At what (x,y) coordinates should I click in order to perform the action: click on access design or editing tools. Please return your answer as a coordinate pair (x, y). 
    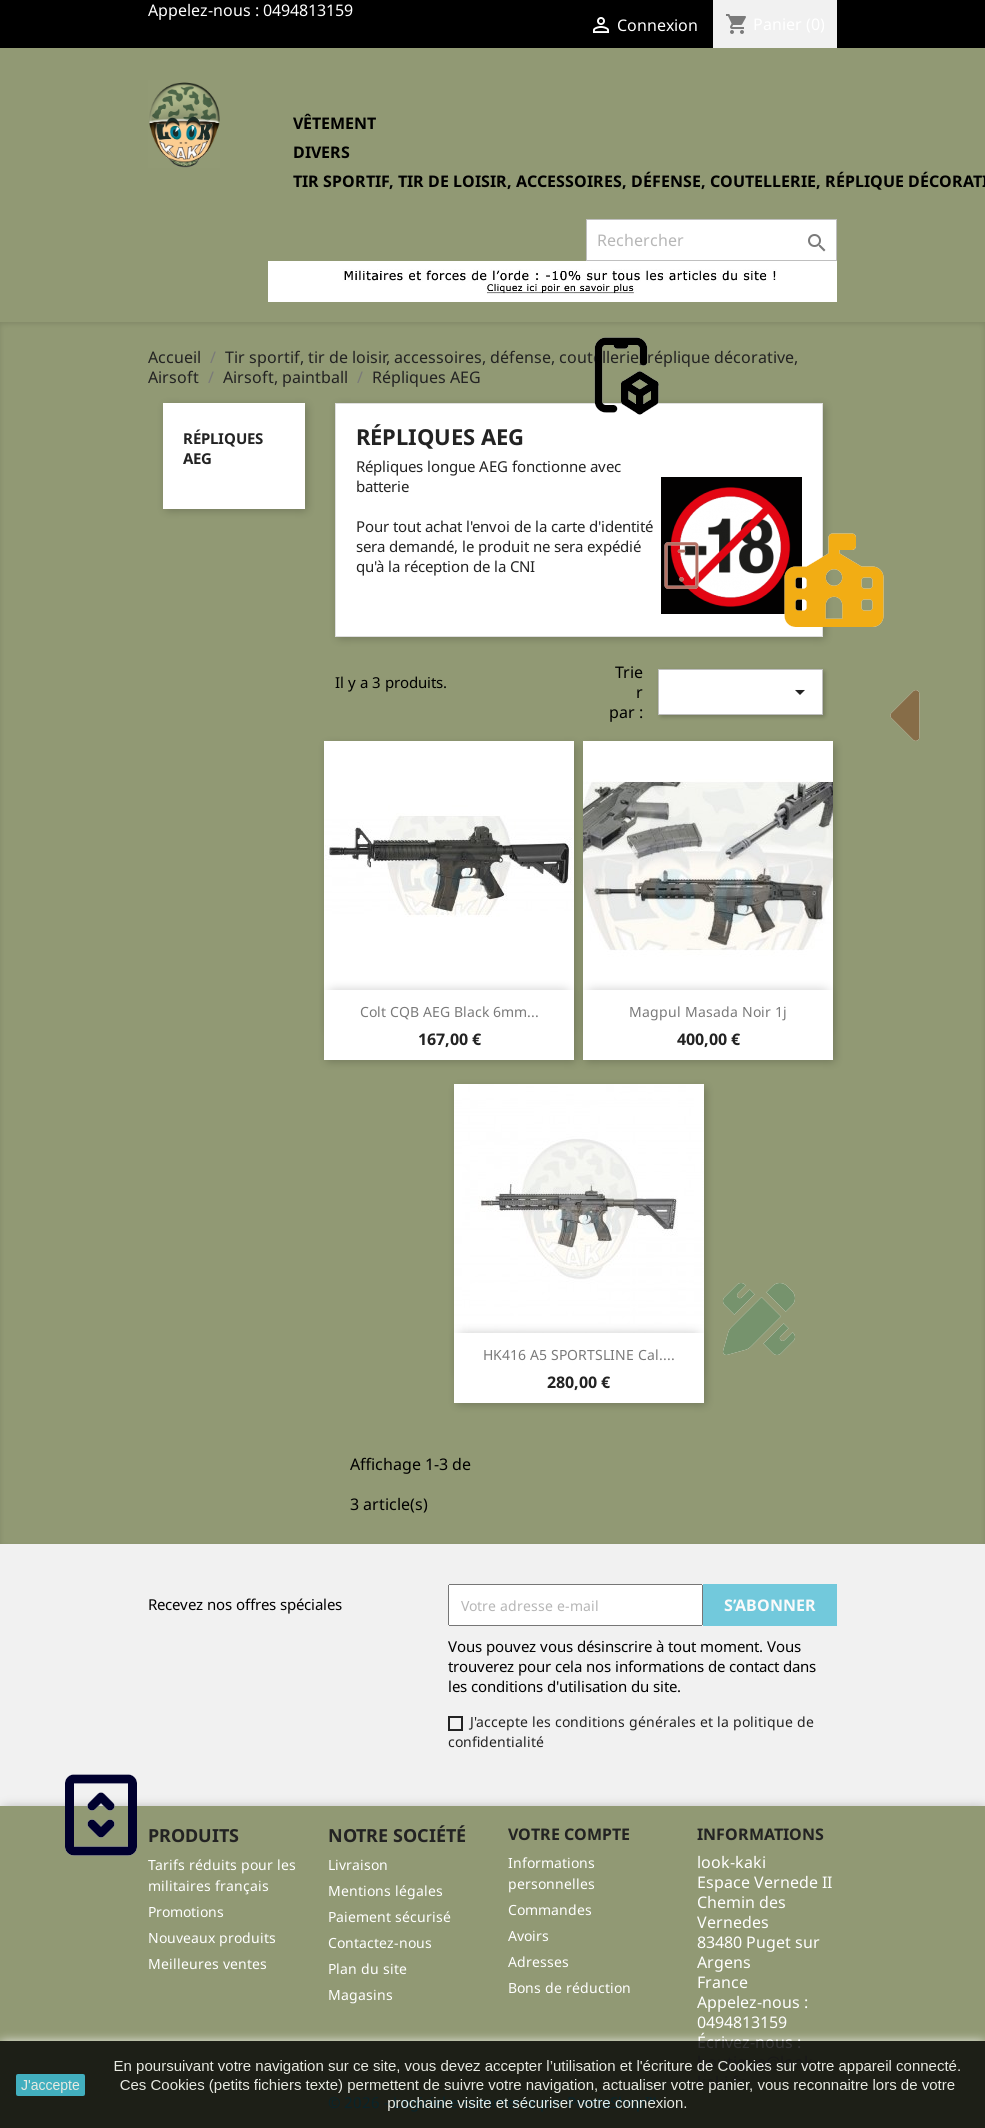
    Looking at the image, I should click on (759, 1319).